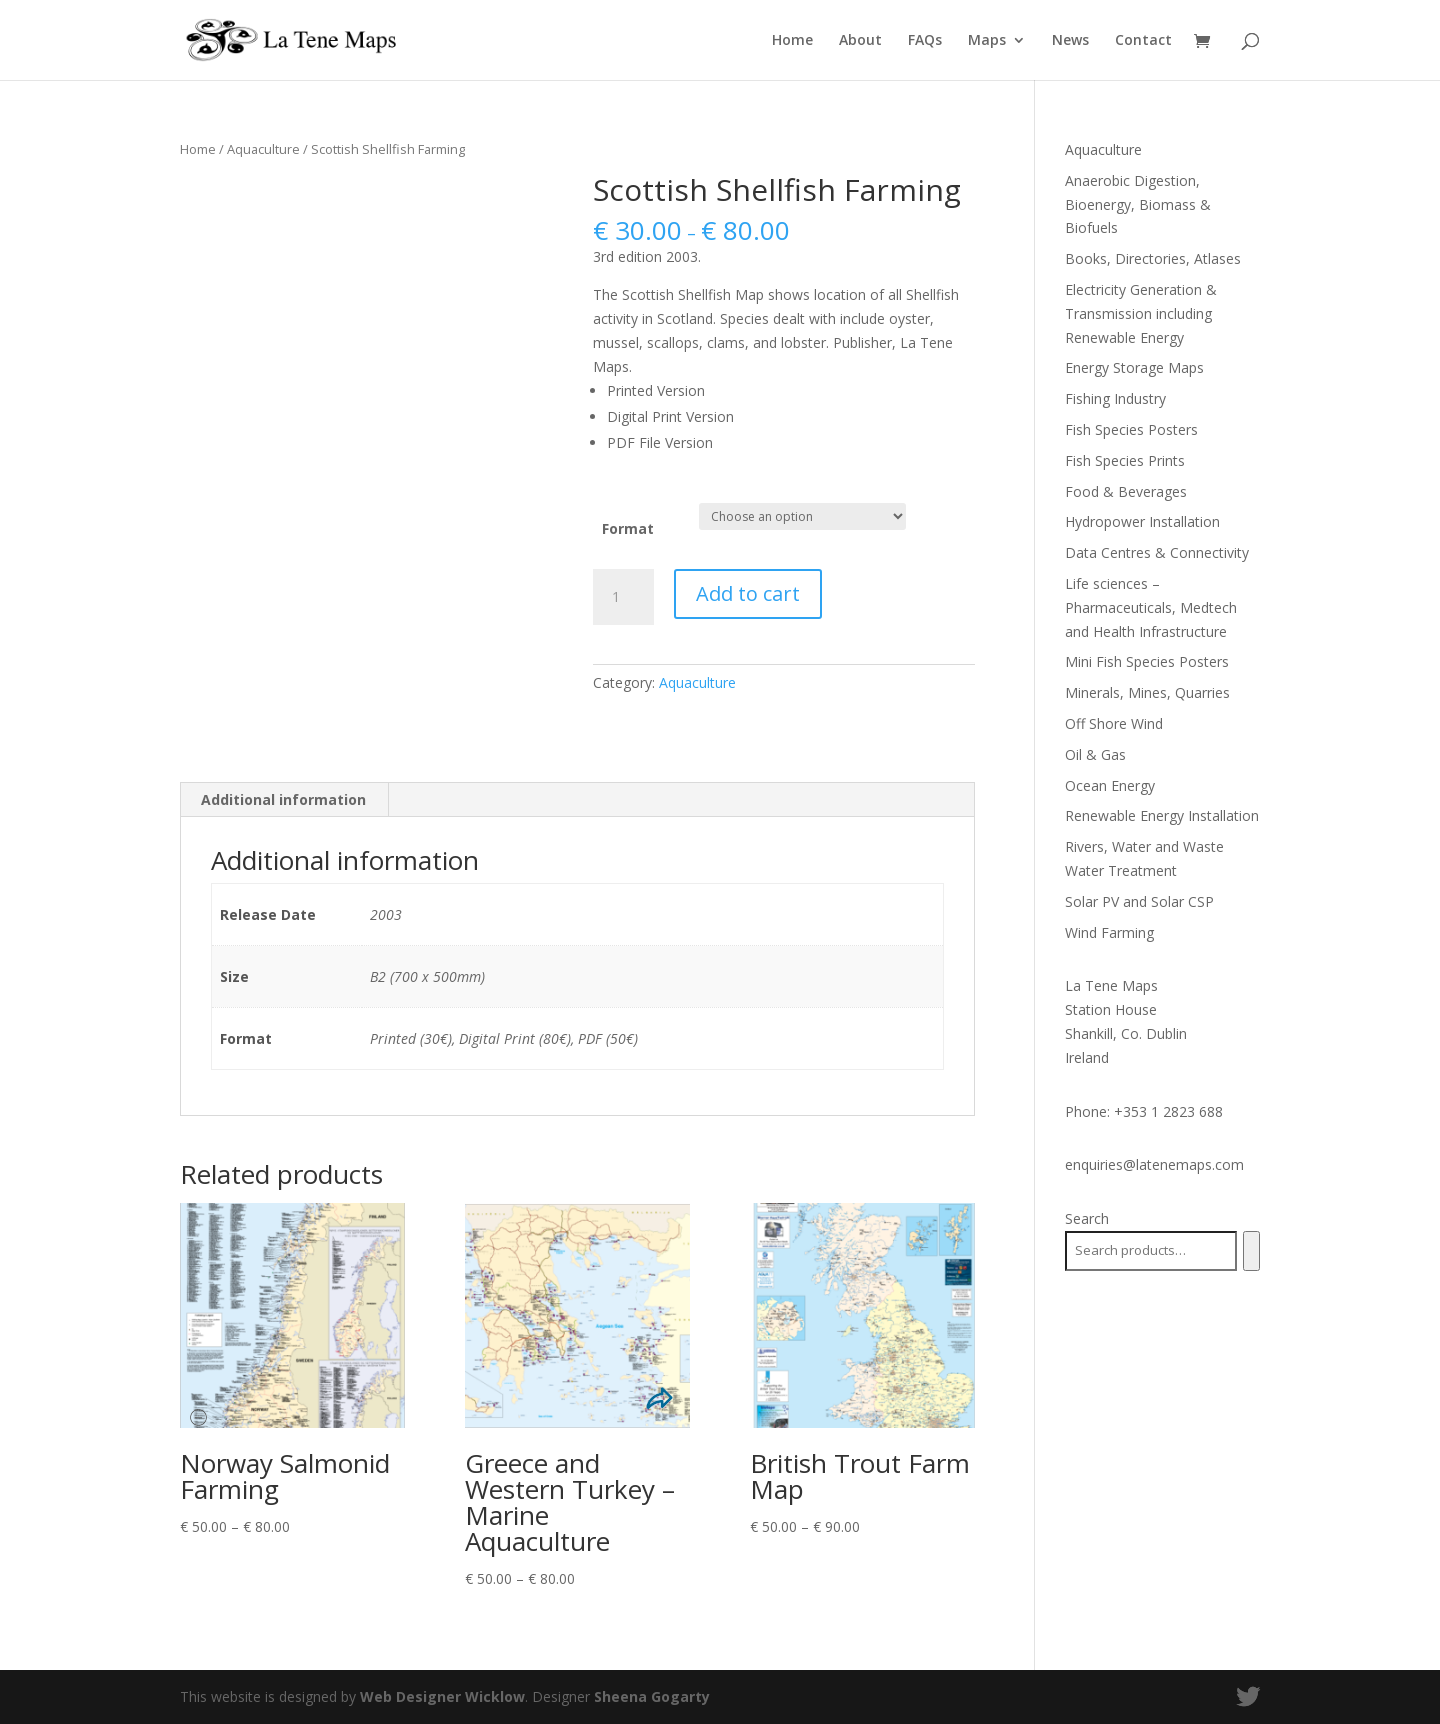 This screenshot has height=1724, width=1440. I want to click on share content with others, so click(659, 1399).